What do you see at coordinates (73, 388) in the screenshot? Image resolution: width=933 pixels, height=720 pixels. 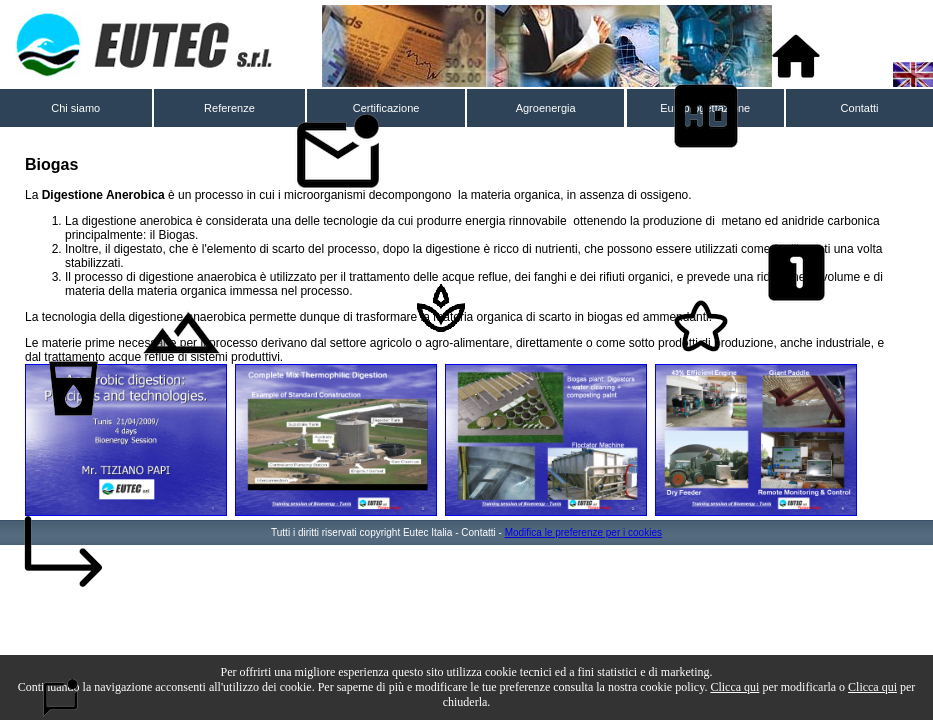 I see `find nearby drink or beverage locations` at bounding box center [73, 388].